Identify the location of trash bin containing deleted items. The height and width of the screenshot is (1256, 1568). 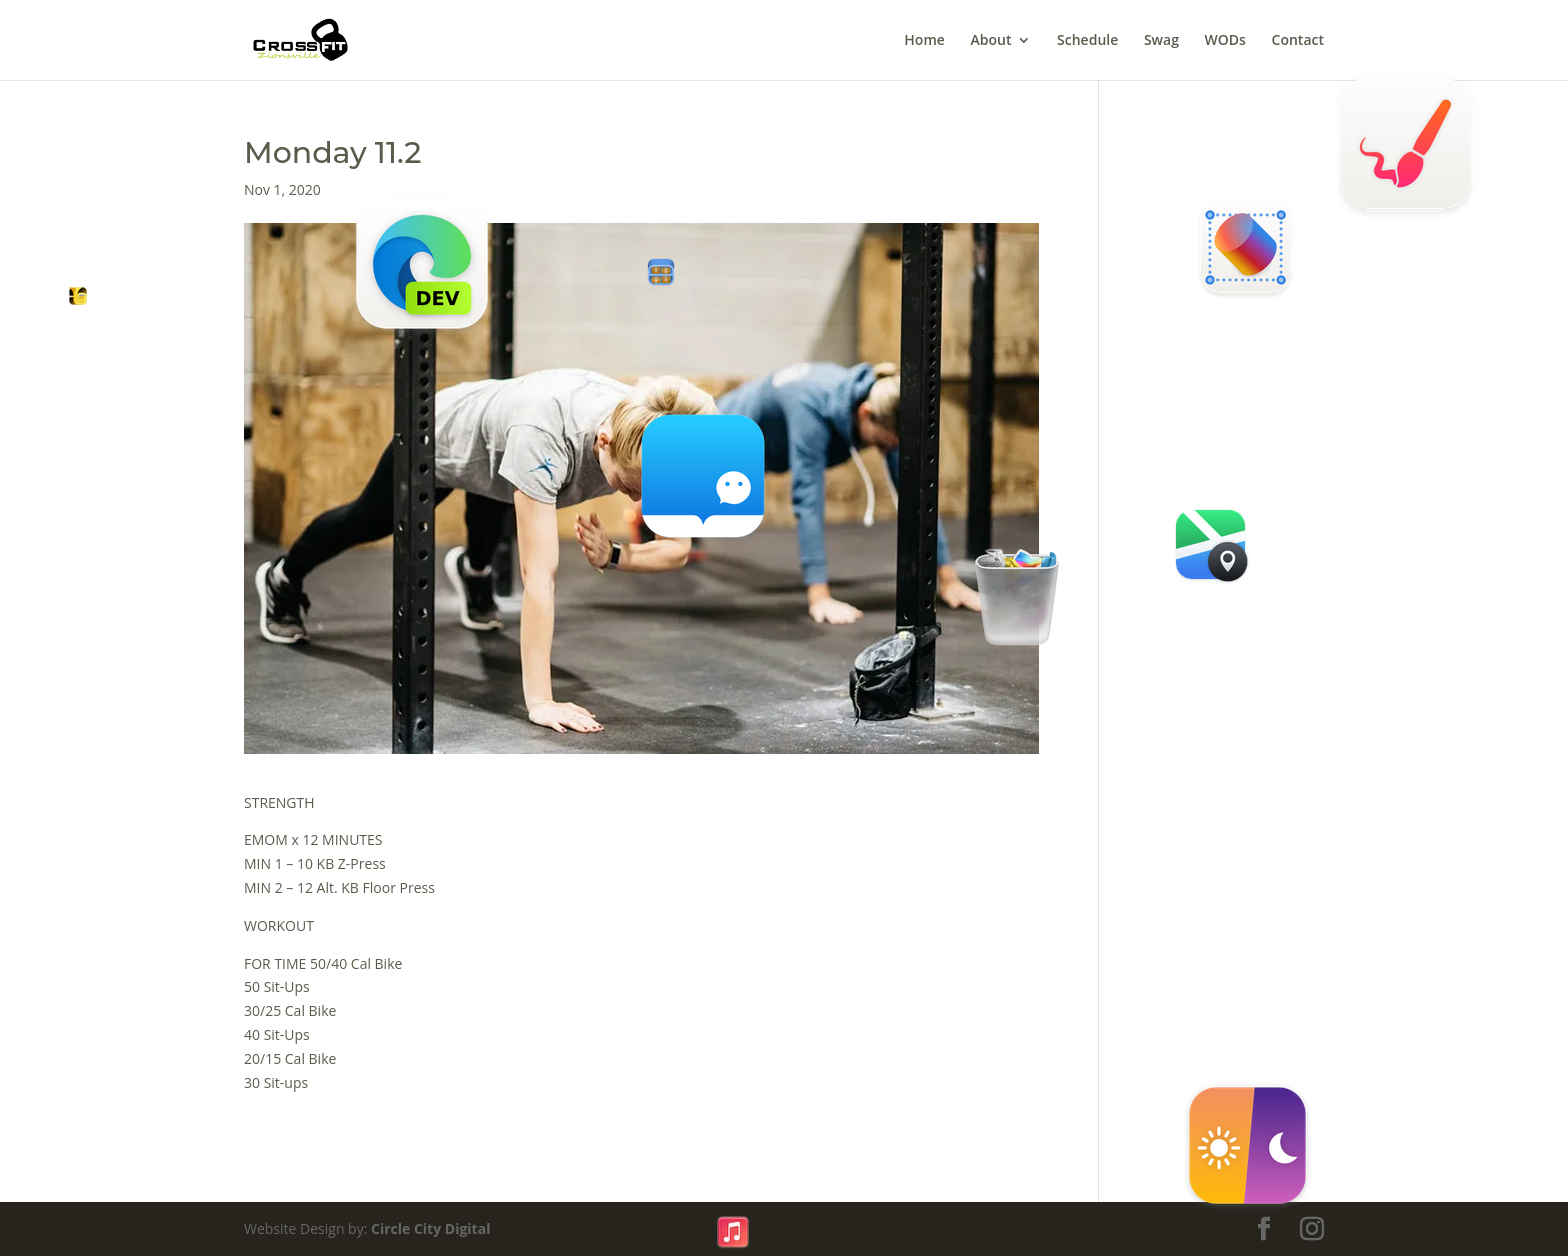
(1017, 598).